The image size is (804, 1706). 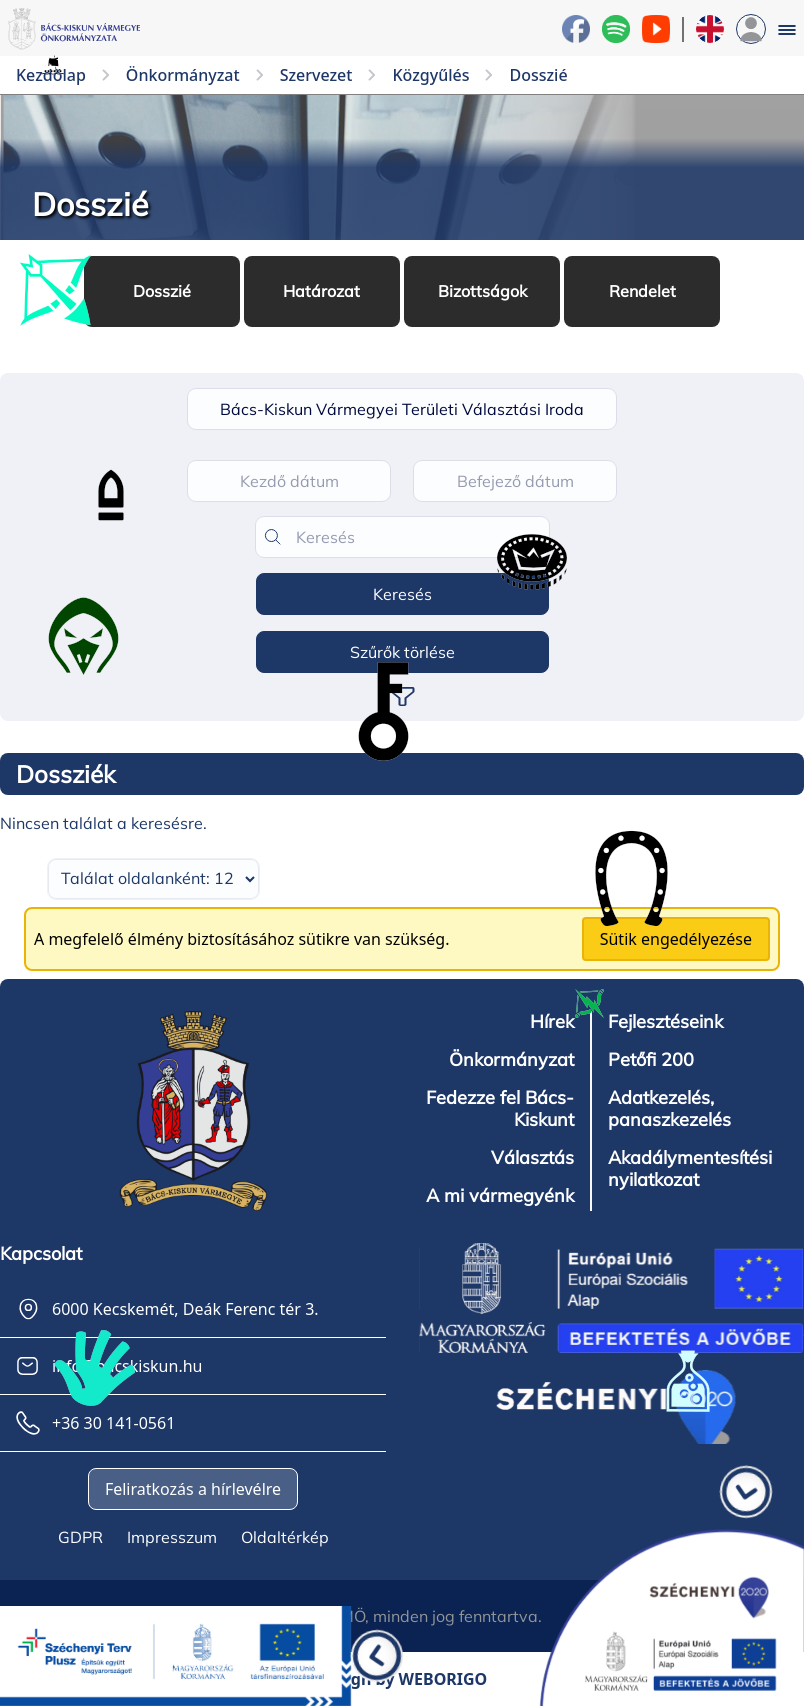 What do you see at coordinates (94, 1368) in the screenshot?
I see `raise your hand to ask a question` at bounding box center [94, 1368].